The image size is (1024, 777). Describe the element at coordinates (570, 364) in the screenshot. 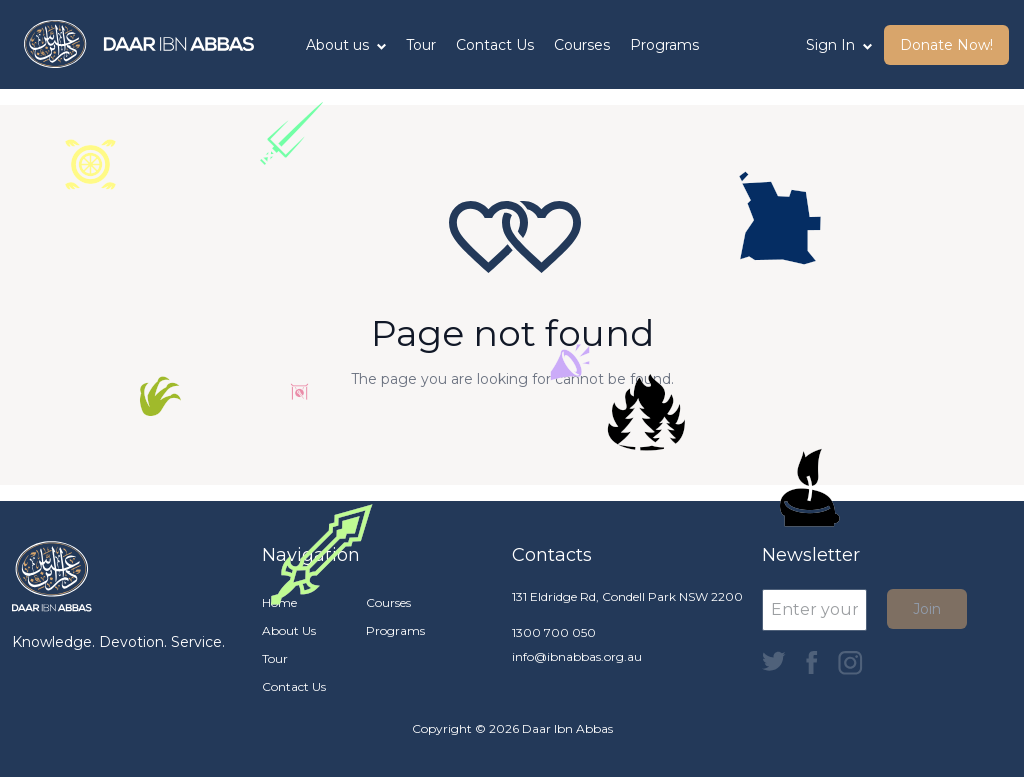

I see `make an announcement or broadcast` at that location.